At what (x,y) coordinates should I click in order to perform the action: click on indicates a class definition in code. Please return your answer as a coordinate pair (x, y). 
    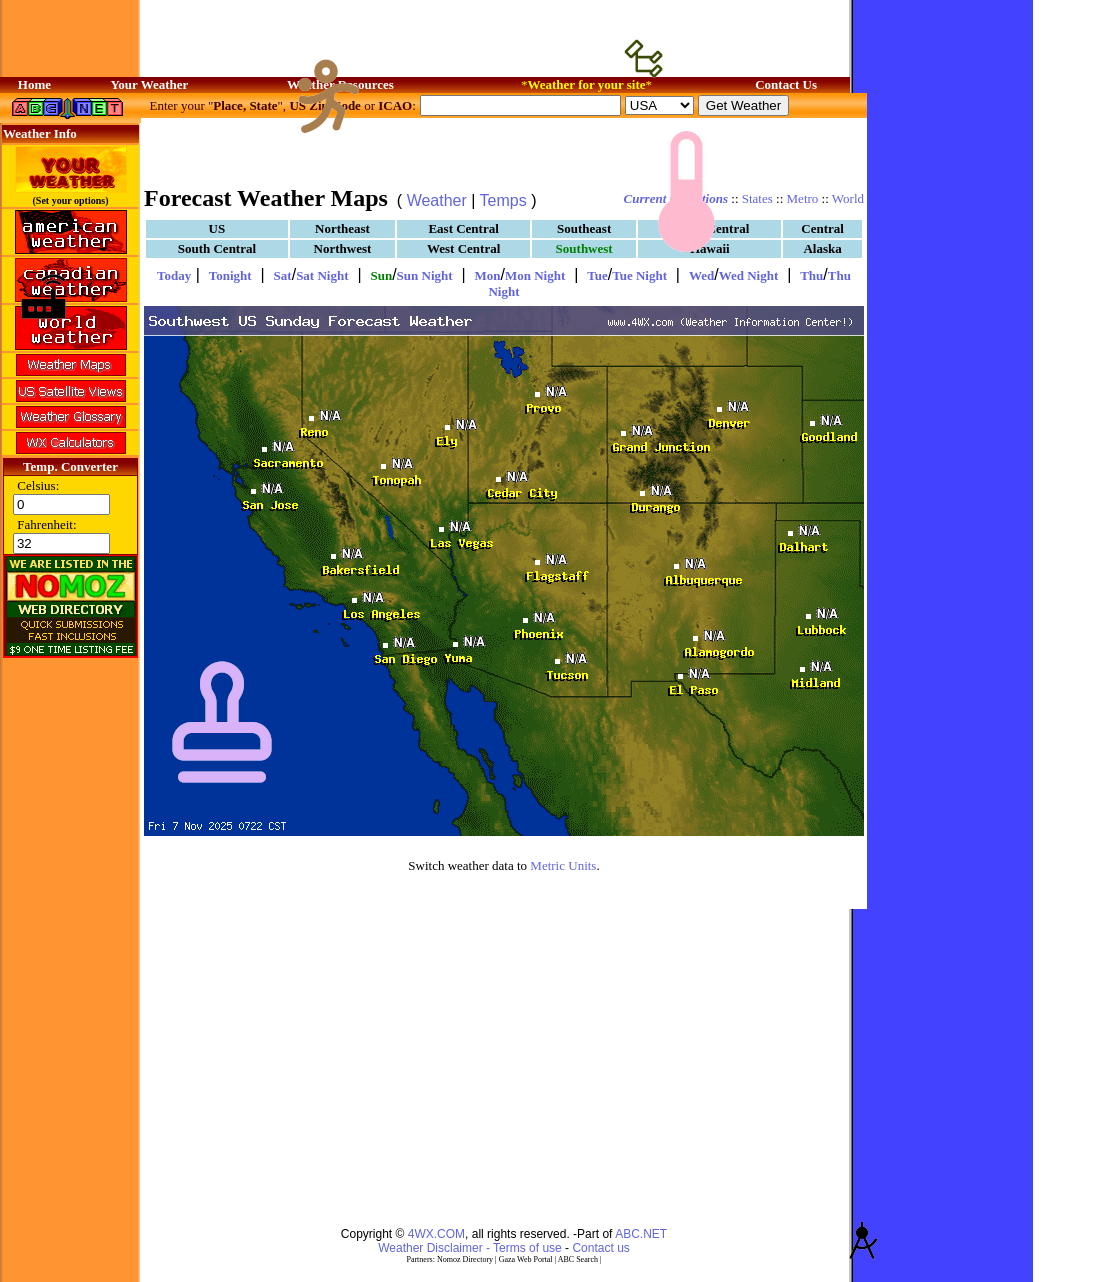
    Looking at the image, I should click on (644, 59).